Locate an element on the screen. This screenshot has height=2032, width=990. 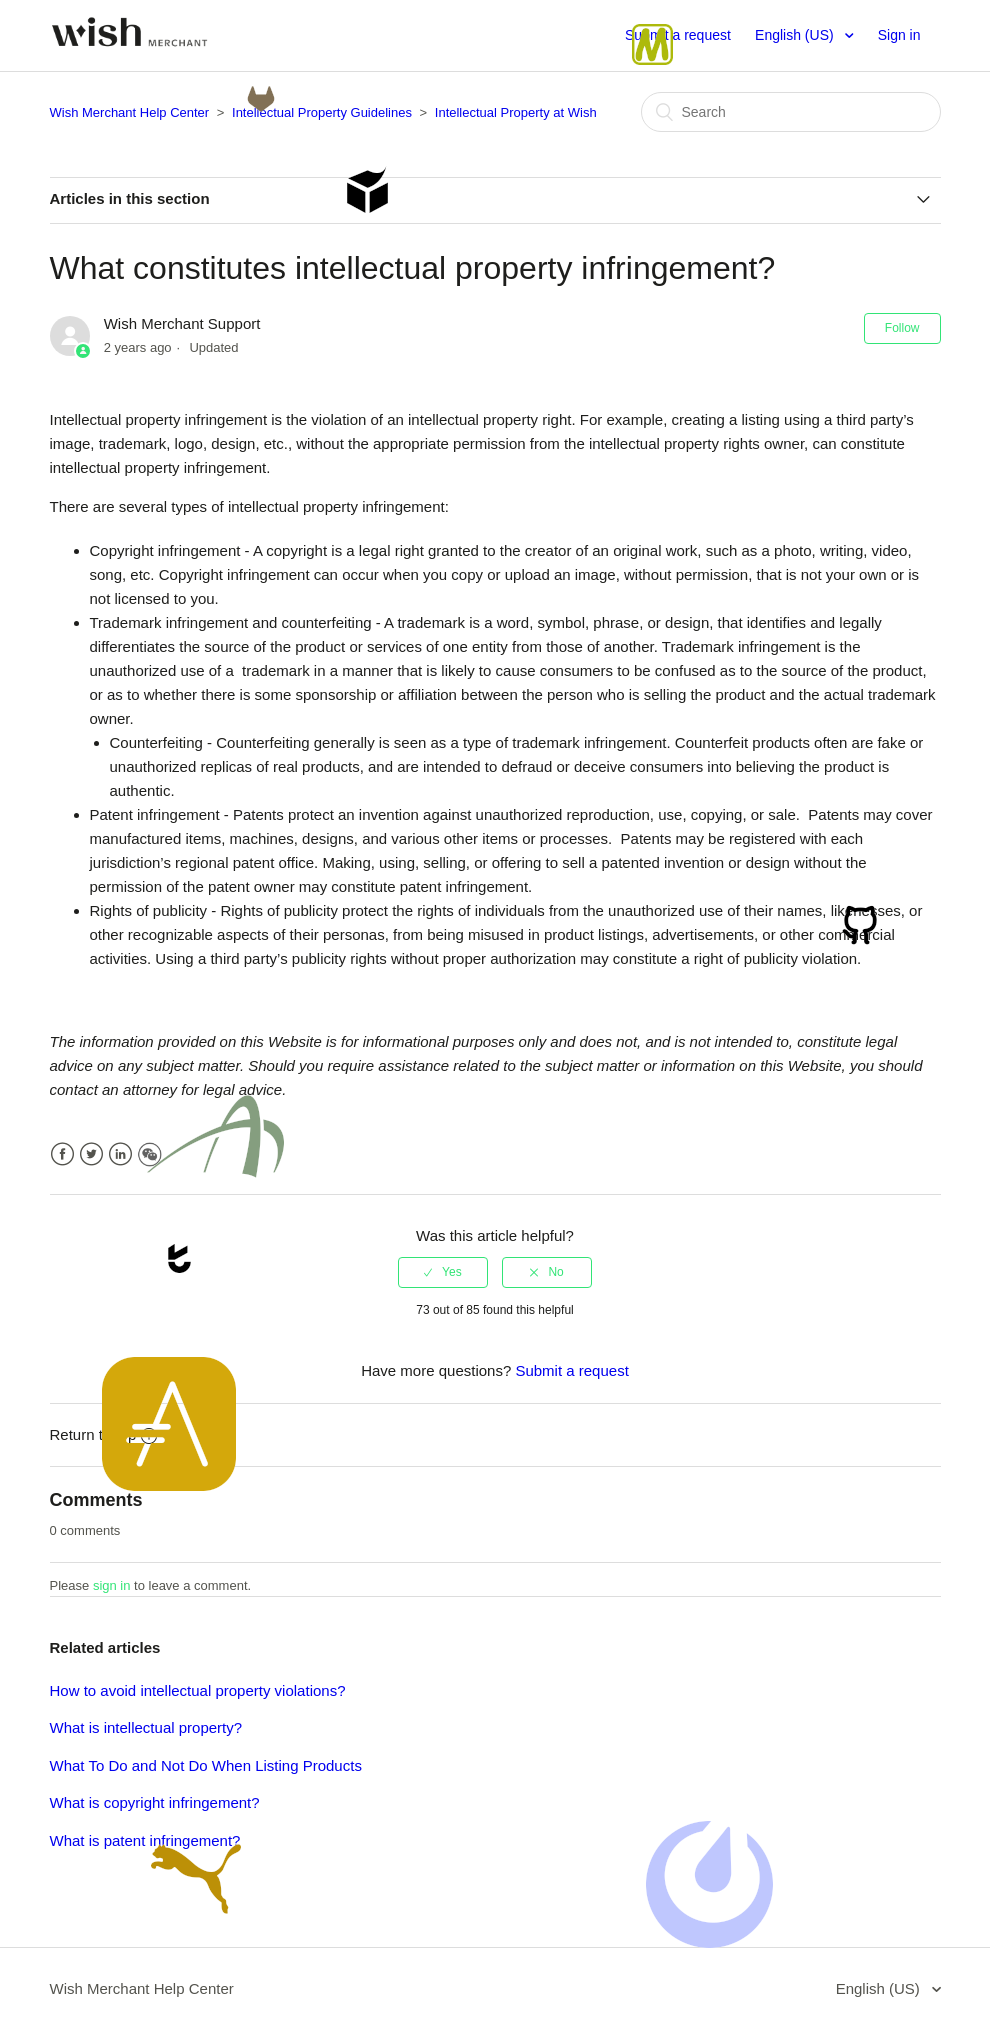
view GitHub profile or repository is located at coordinates (860, 924).